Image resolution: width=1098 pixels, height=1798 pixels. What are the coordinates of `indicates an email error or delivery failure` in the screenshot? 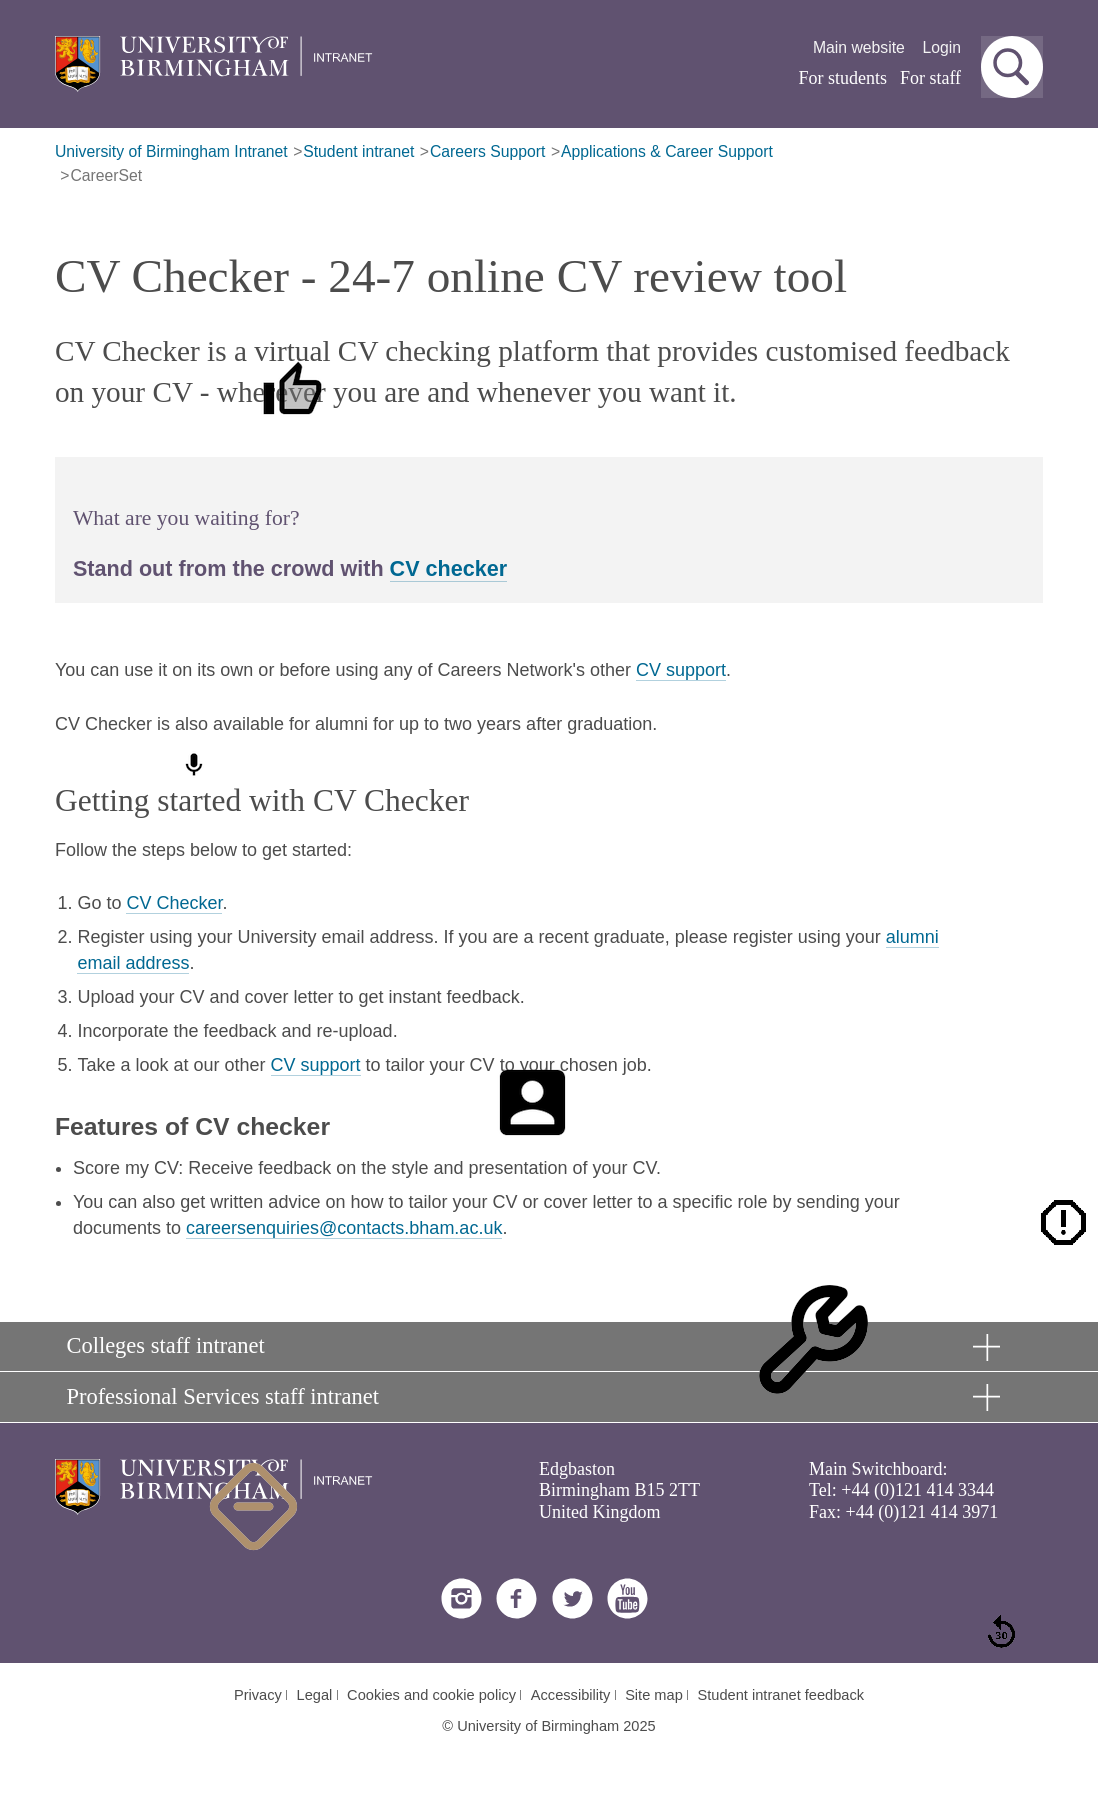 It's located at (1063, 1222).